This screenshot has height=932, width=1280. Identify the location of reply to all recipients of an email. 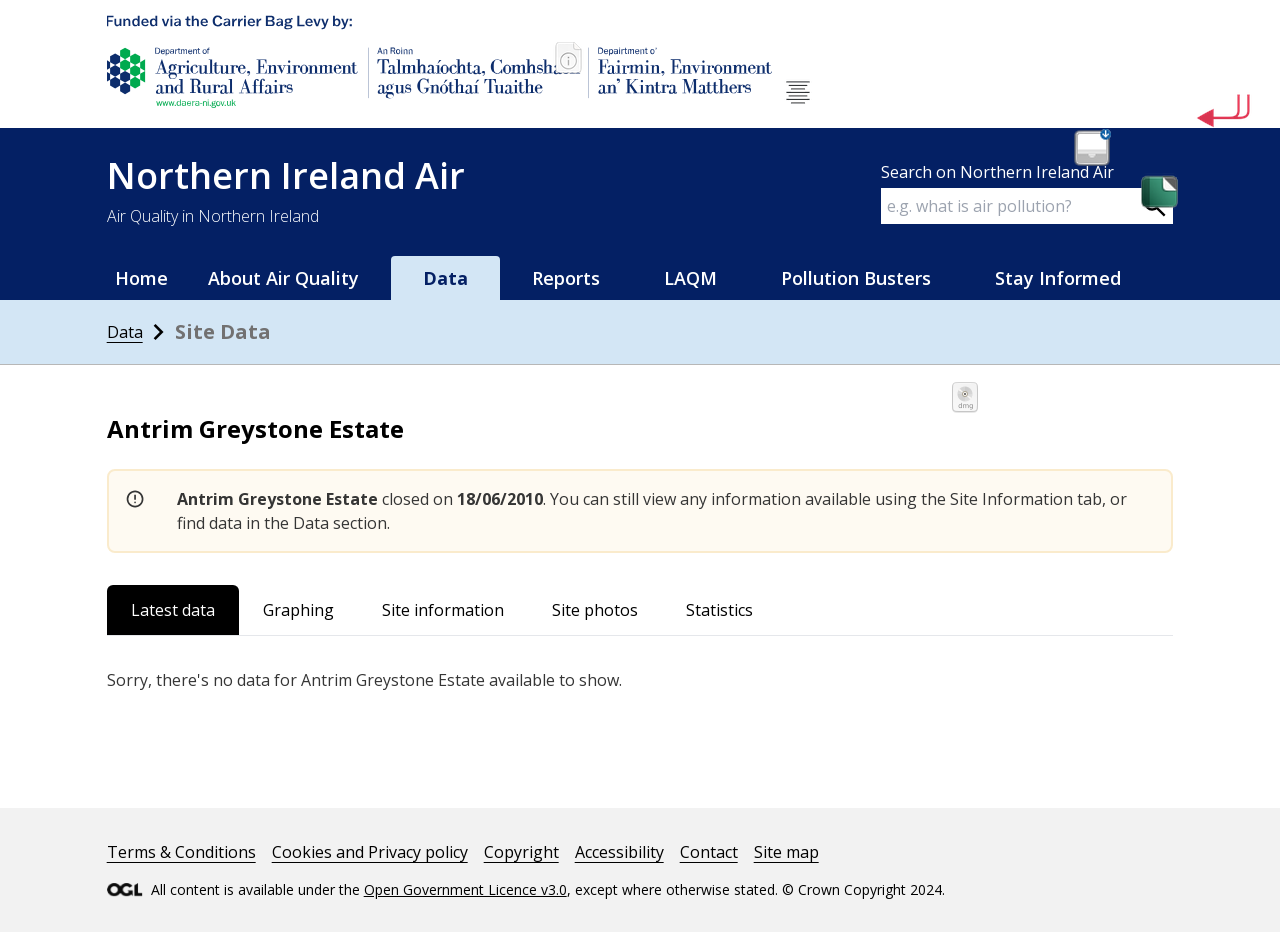
(1222, 110).